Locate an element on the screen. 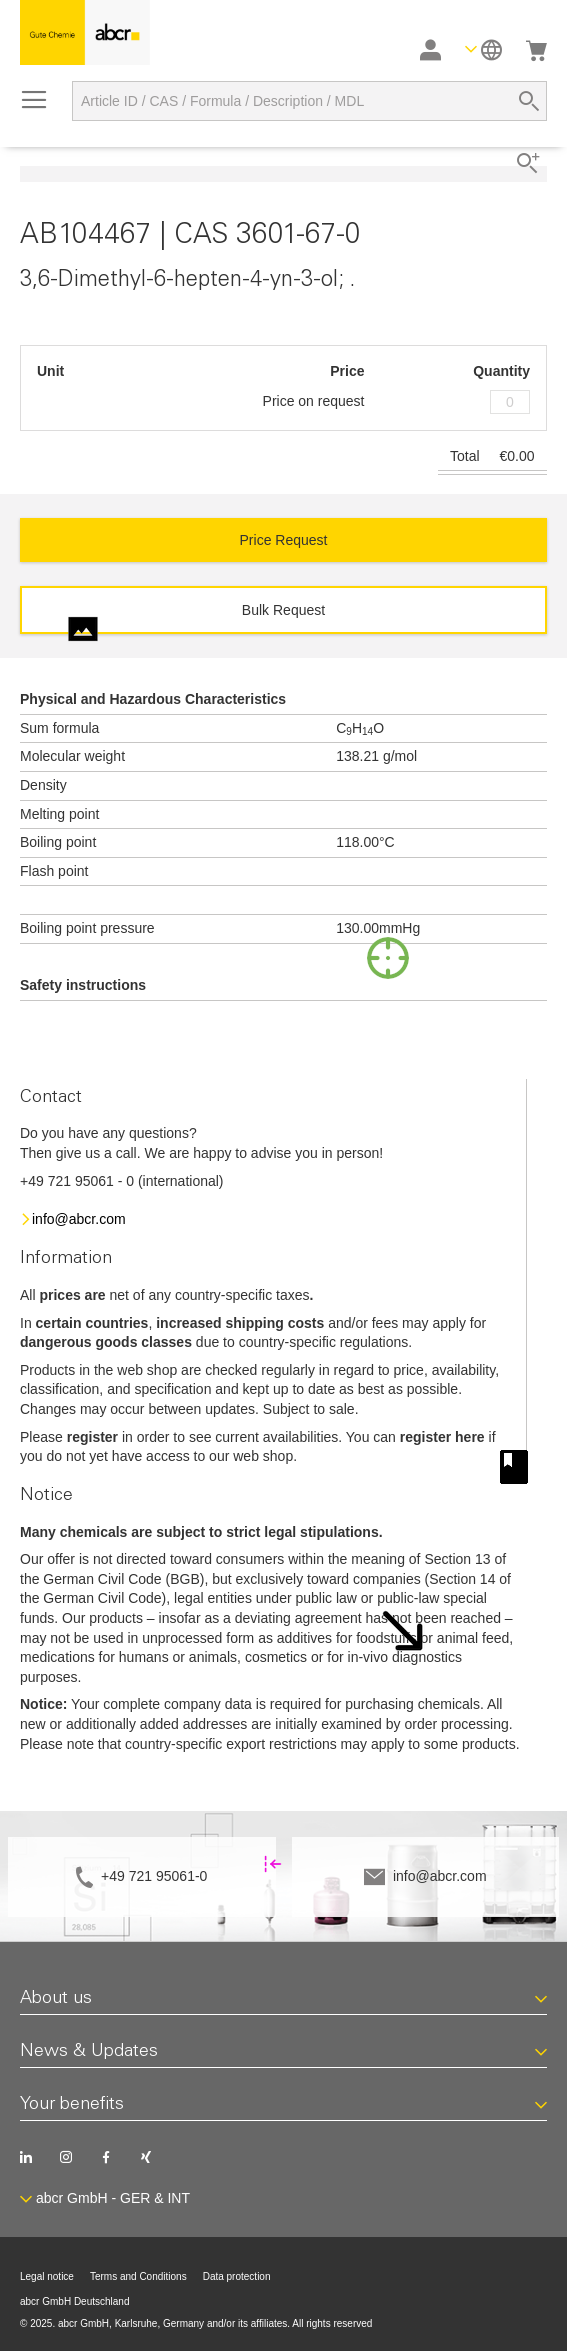 Image resolution: width=567 pixels, height=2351 pixels. focus or center the camera viewfinder is located at coordinates (388, 958).